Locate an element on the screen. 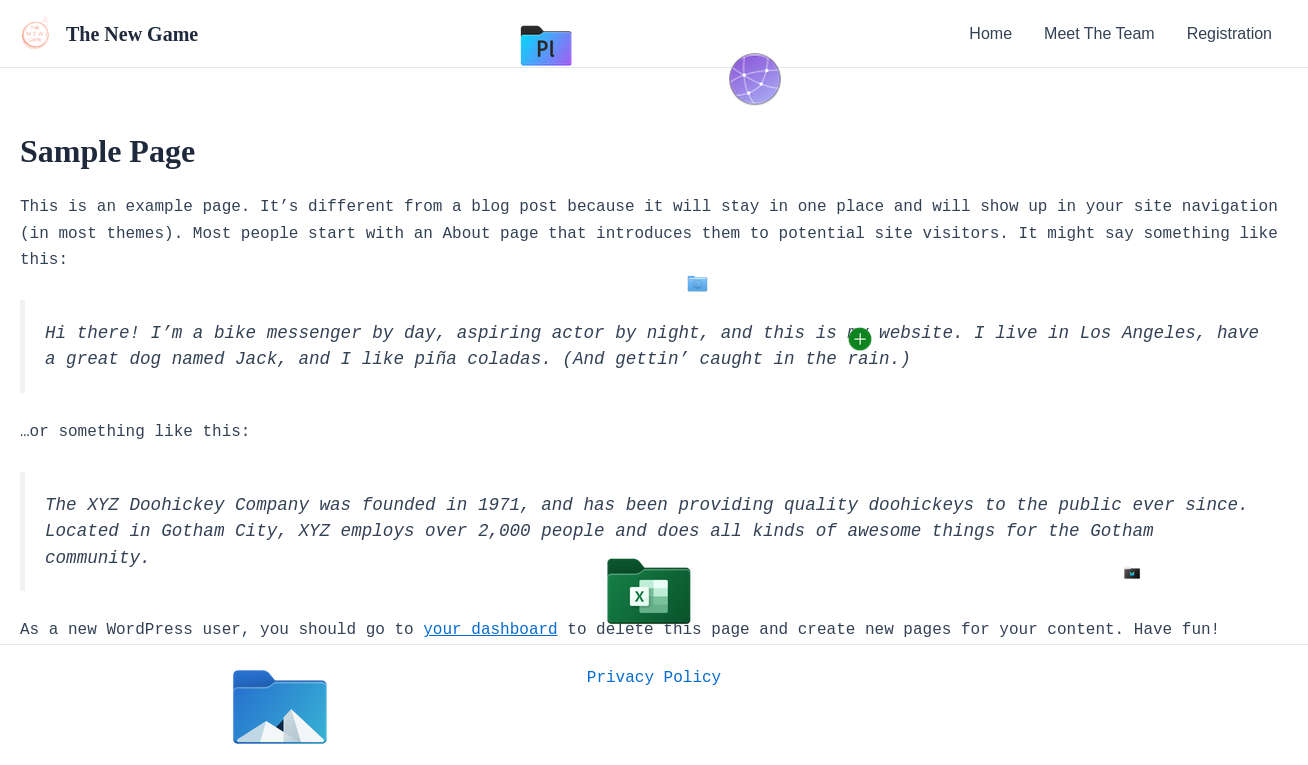  access network workgroup or shared resources is located at coordinates (755, 79).